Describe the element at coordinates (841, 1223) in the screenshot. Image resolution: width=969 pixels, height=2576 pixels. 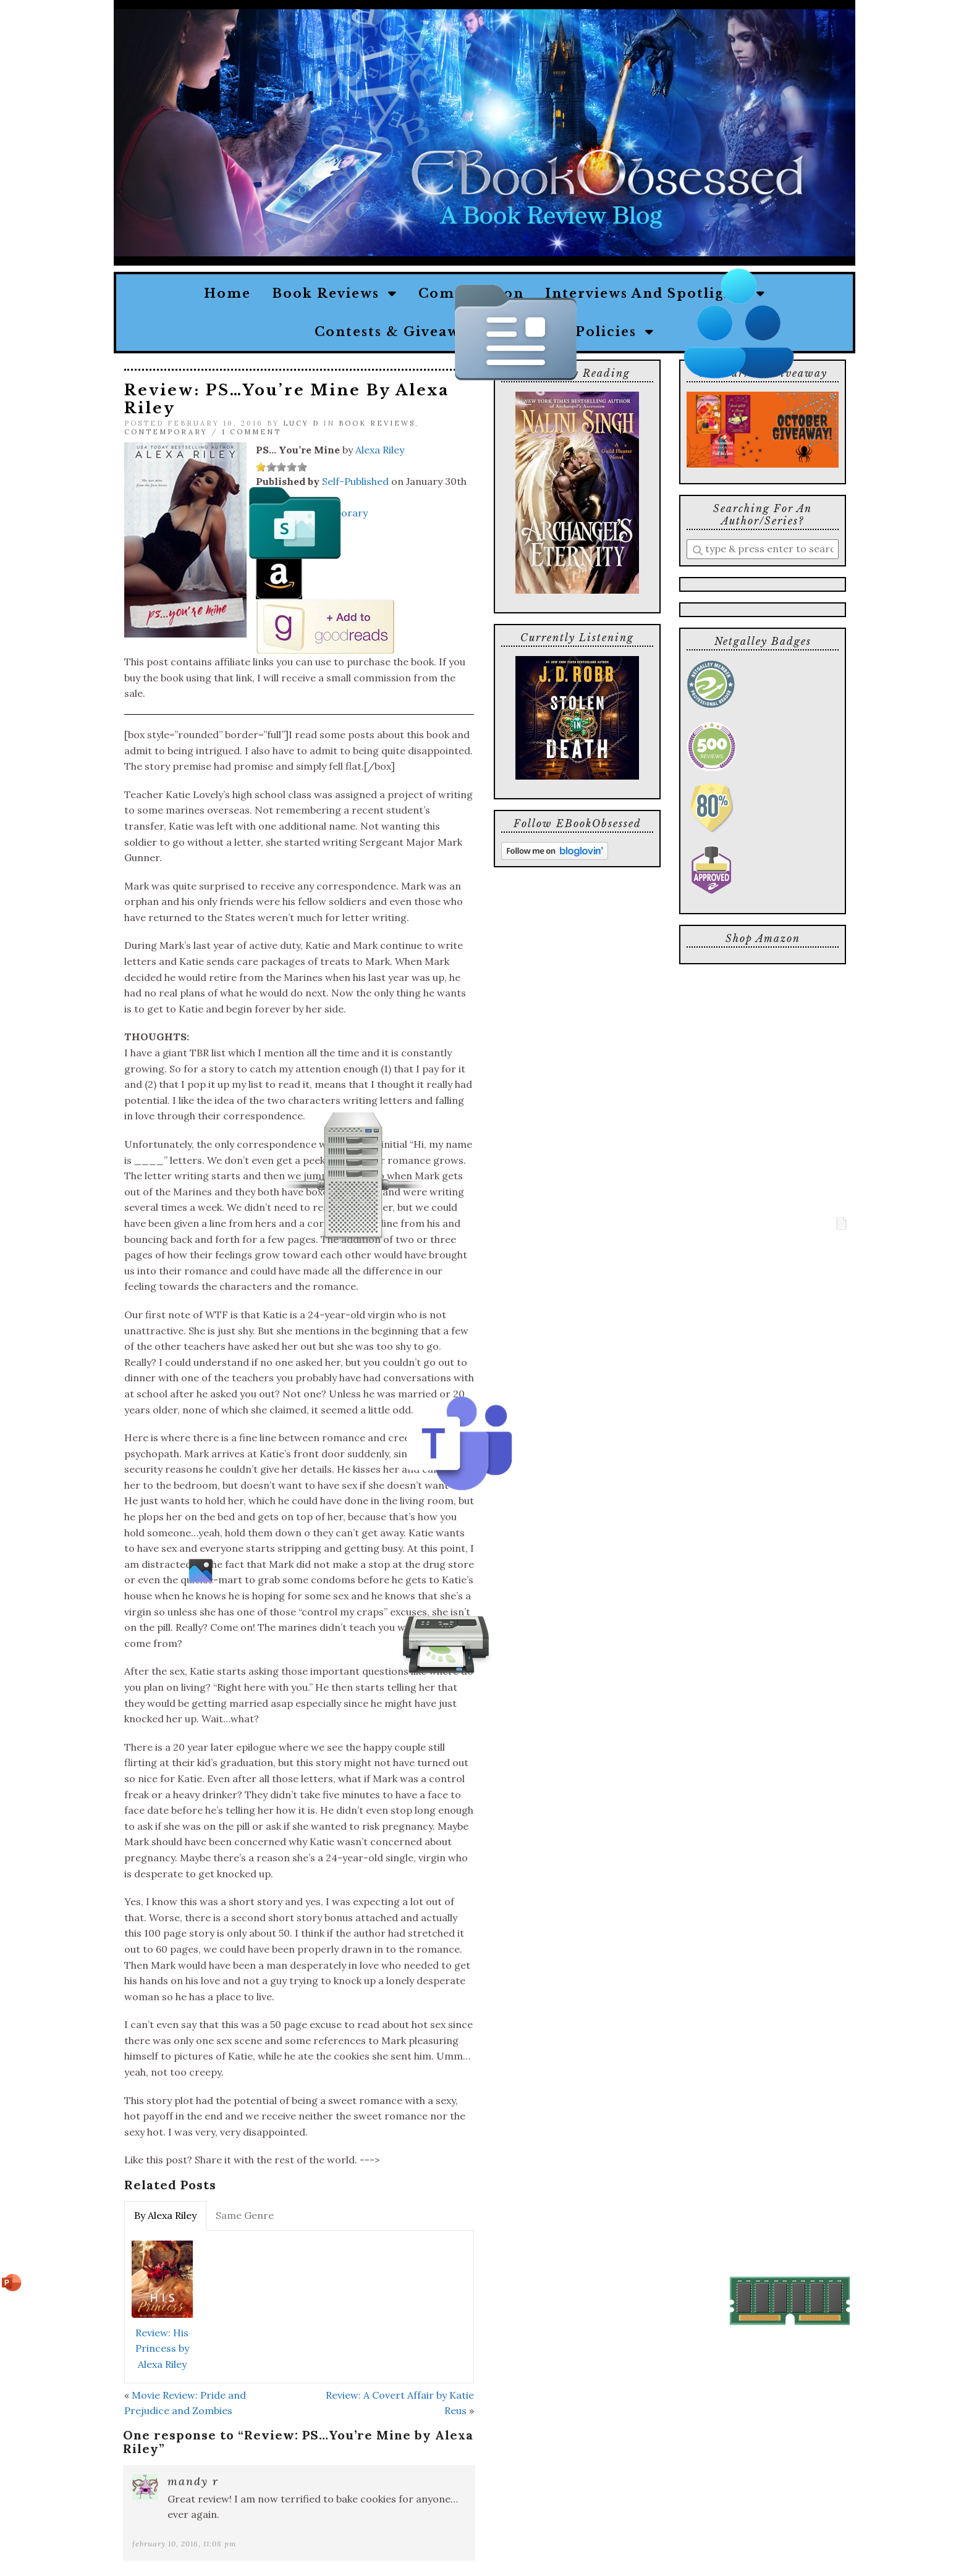
I see `open a text document` at that location.